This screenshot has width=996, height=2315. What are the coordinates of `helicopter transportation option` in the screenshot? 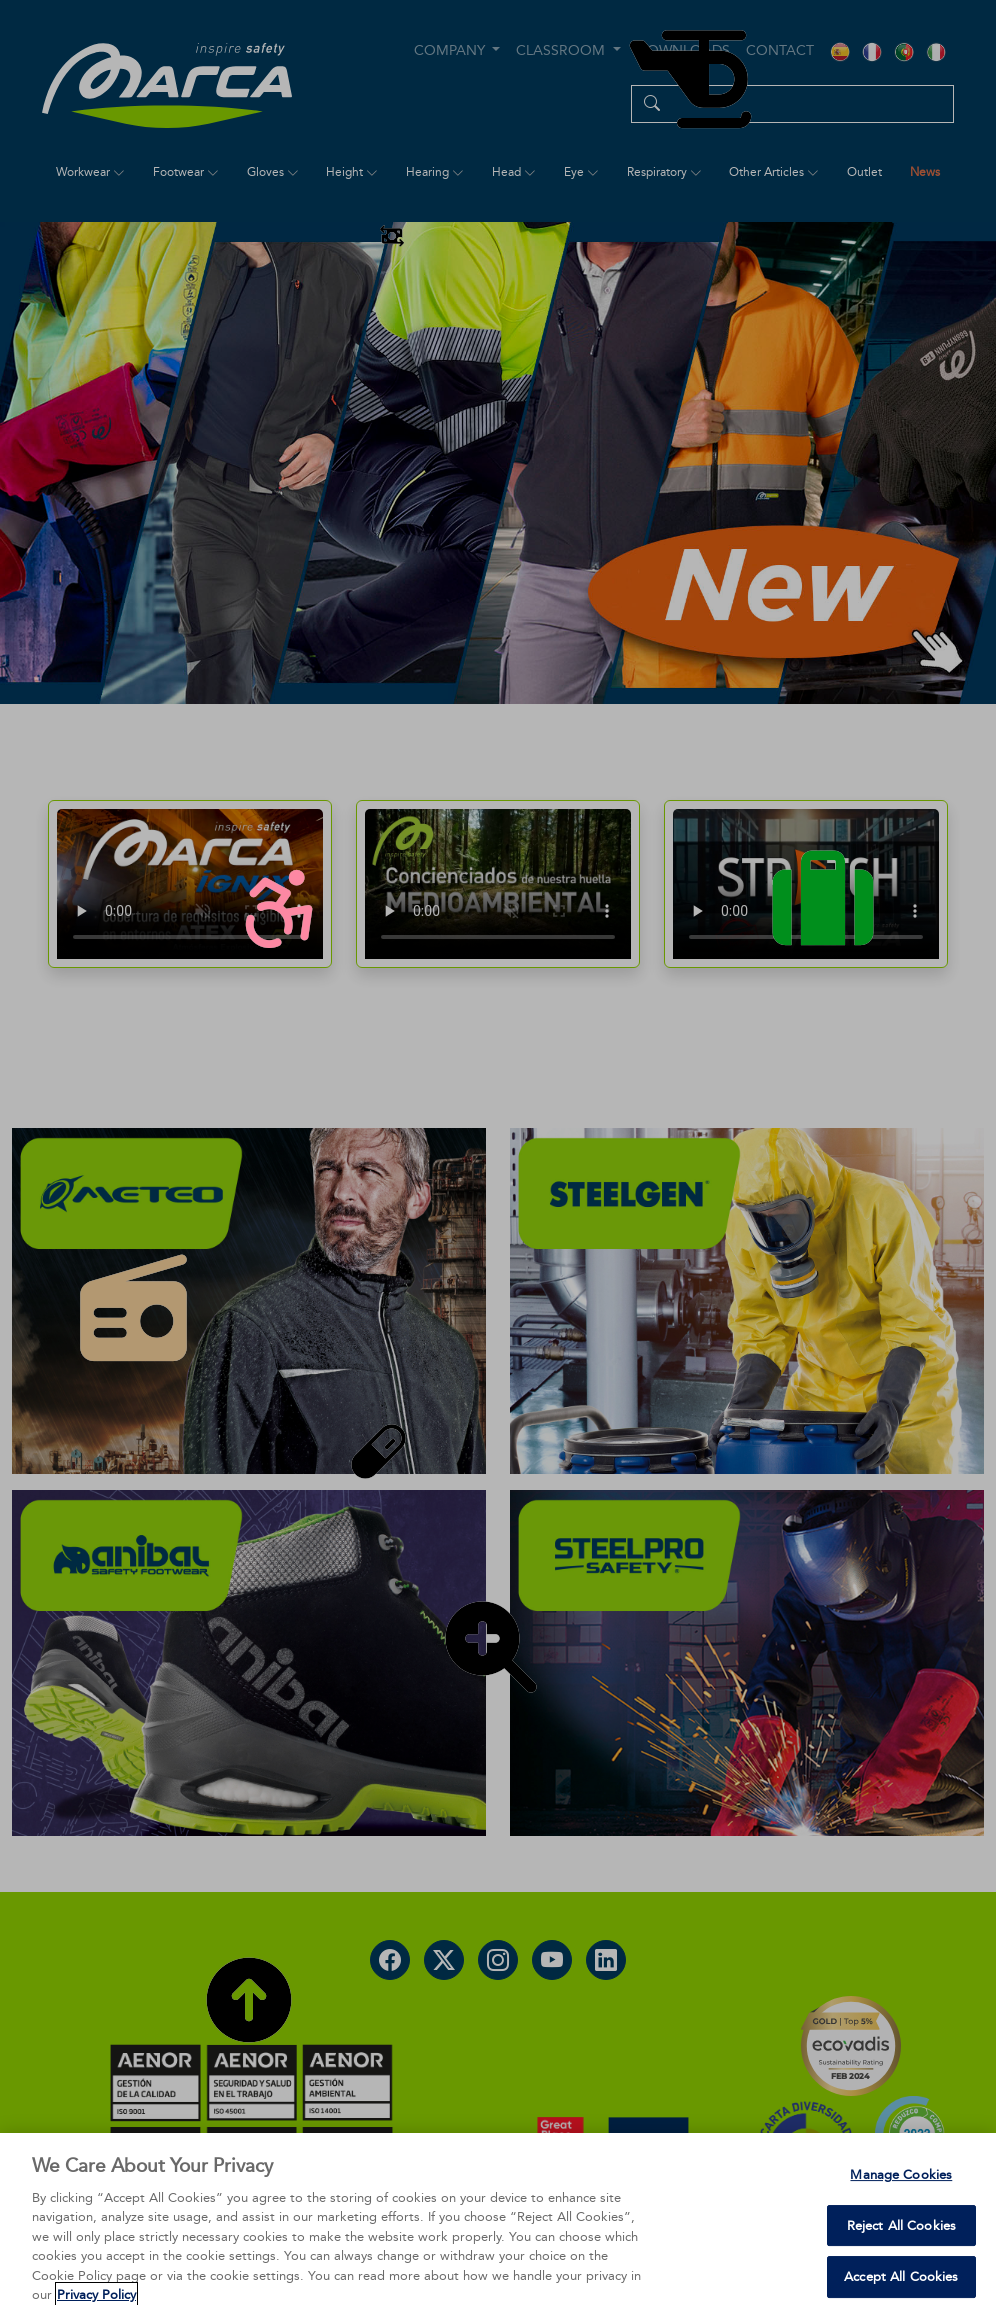 It's located at (690, 77).